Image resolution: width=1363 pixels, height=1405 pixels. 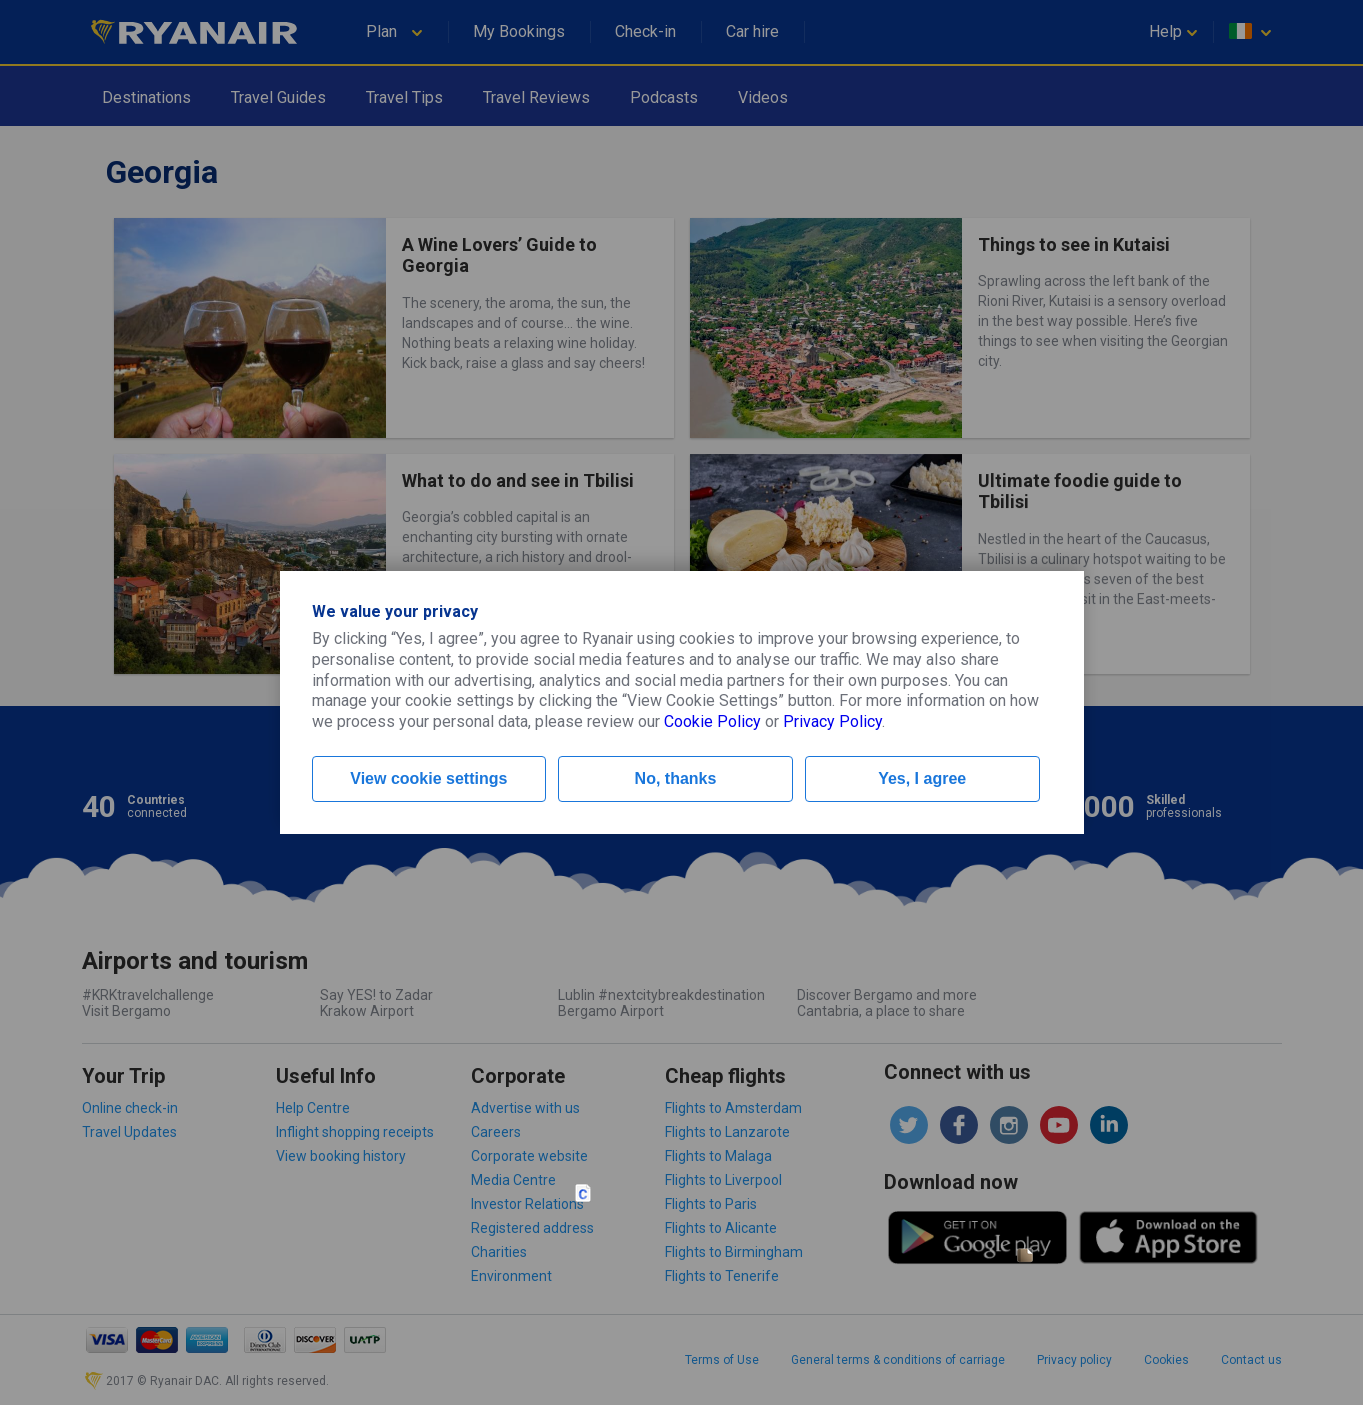 I want to click on a C programming language source file, so click(x=583, y=1193).